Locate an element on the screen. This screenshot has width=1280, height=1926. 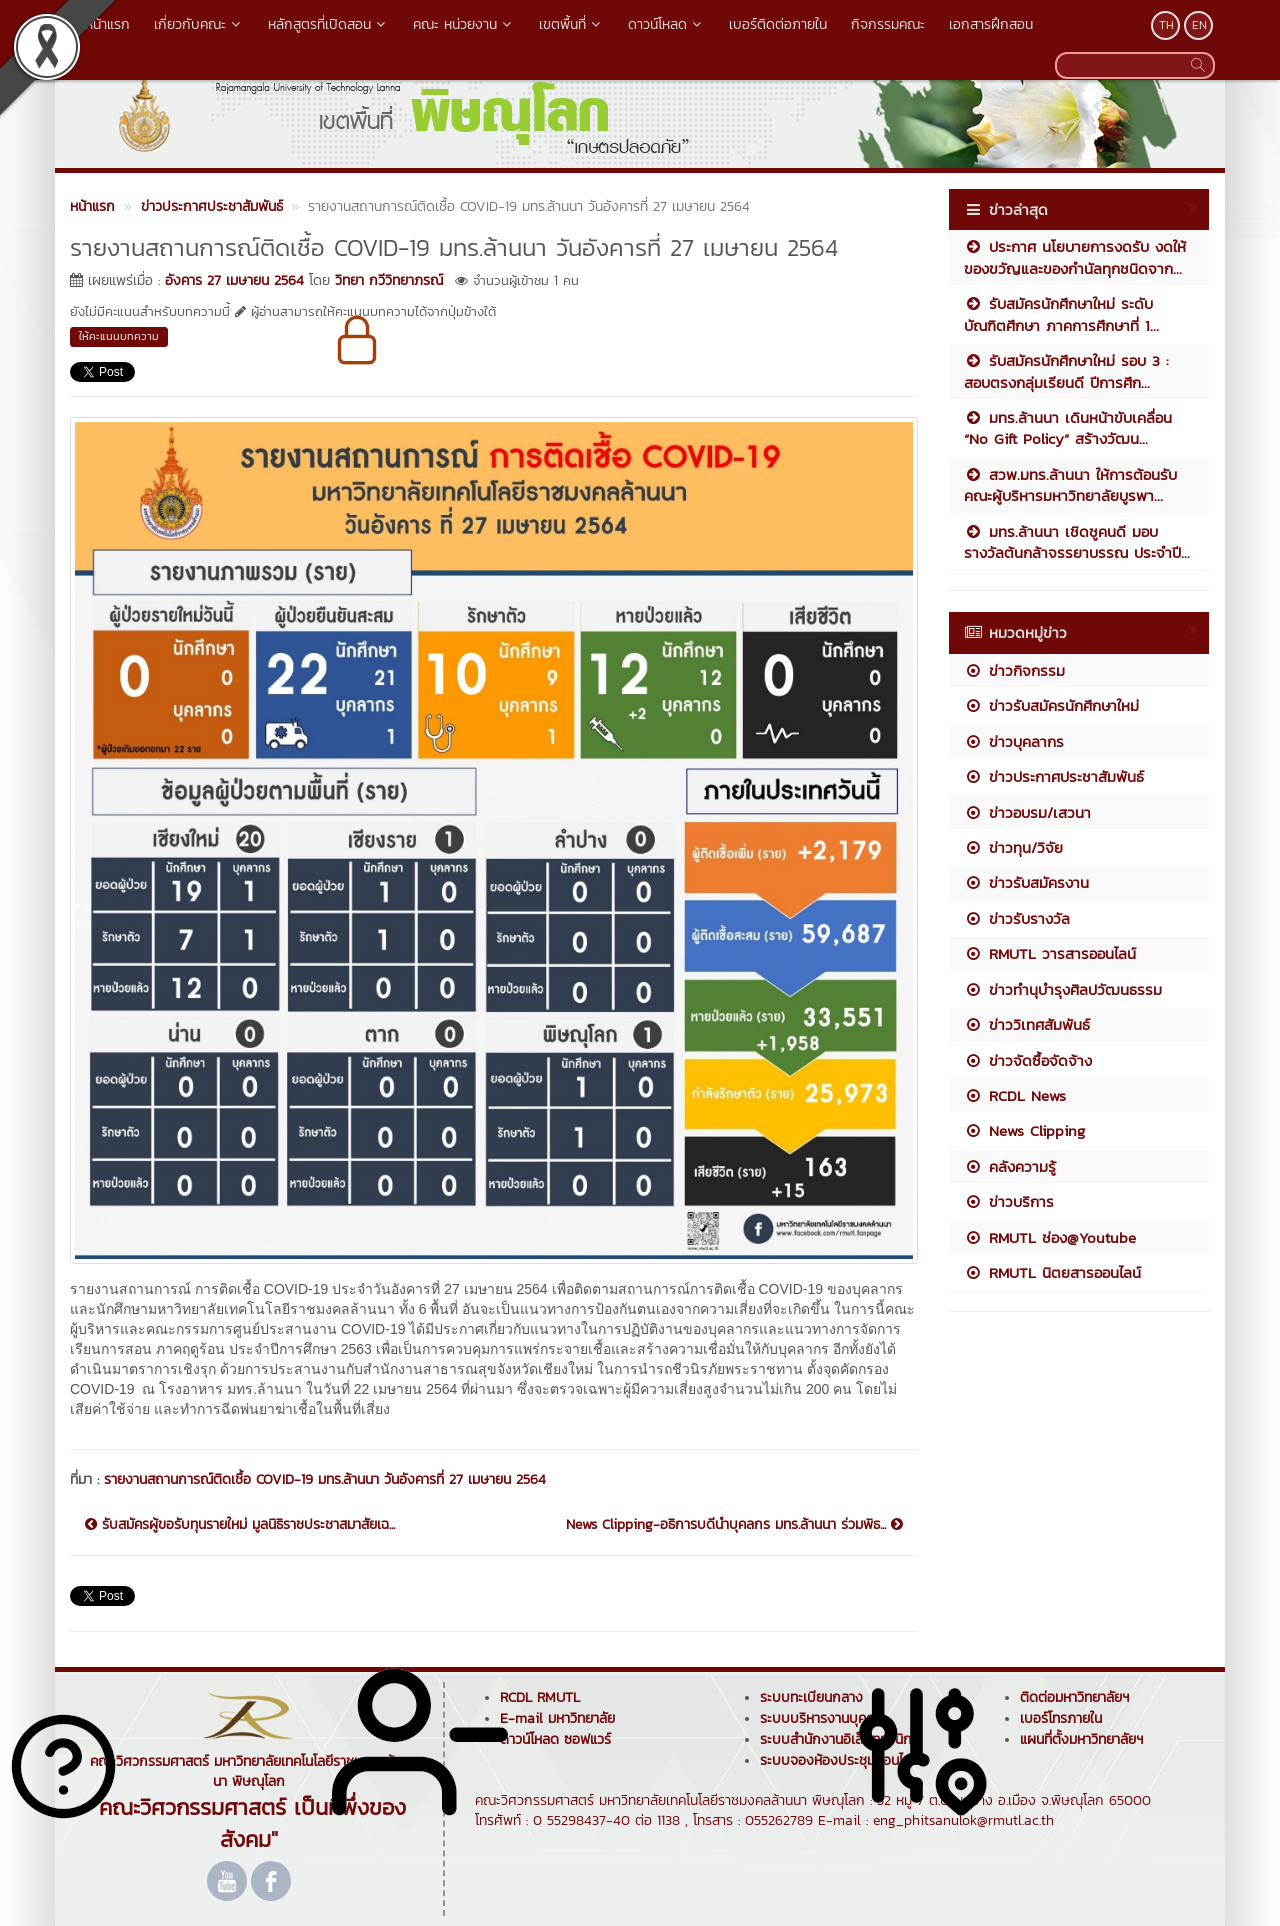
remove a user or contact is located at coordinates (420, 1742).